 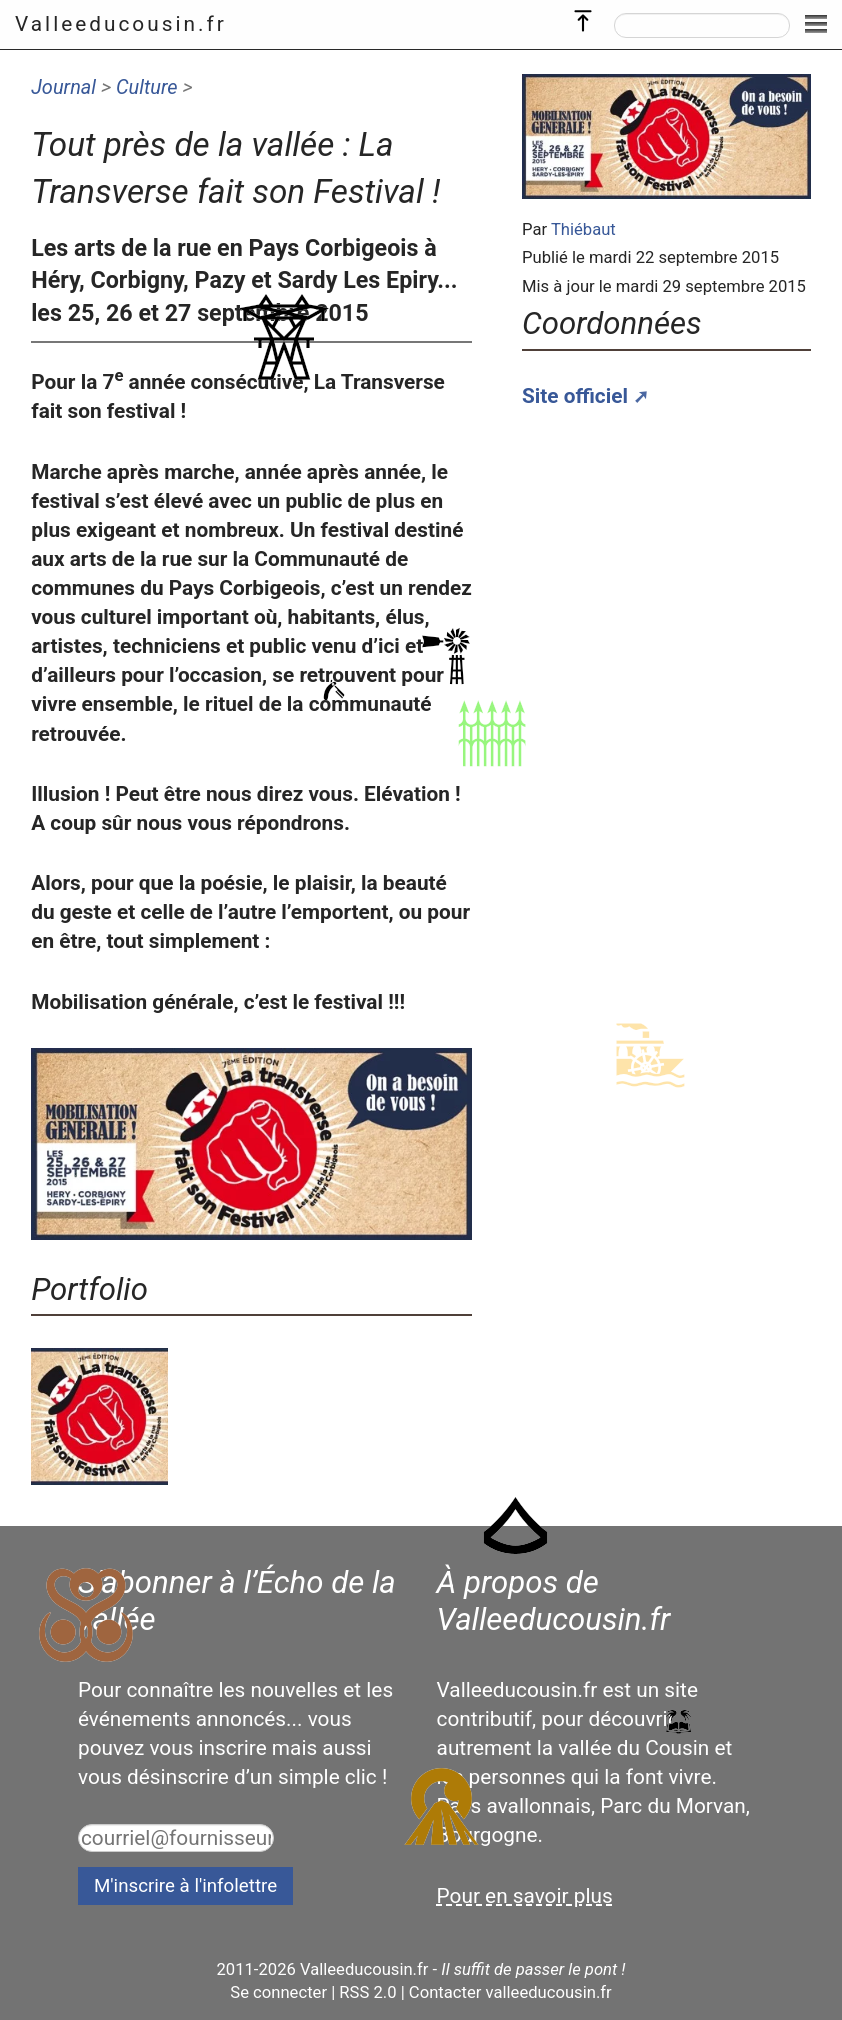 I want to click on windmill or wind pump structure icon, so click(x=446, y=655).